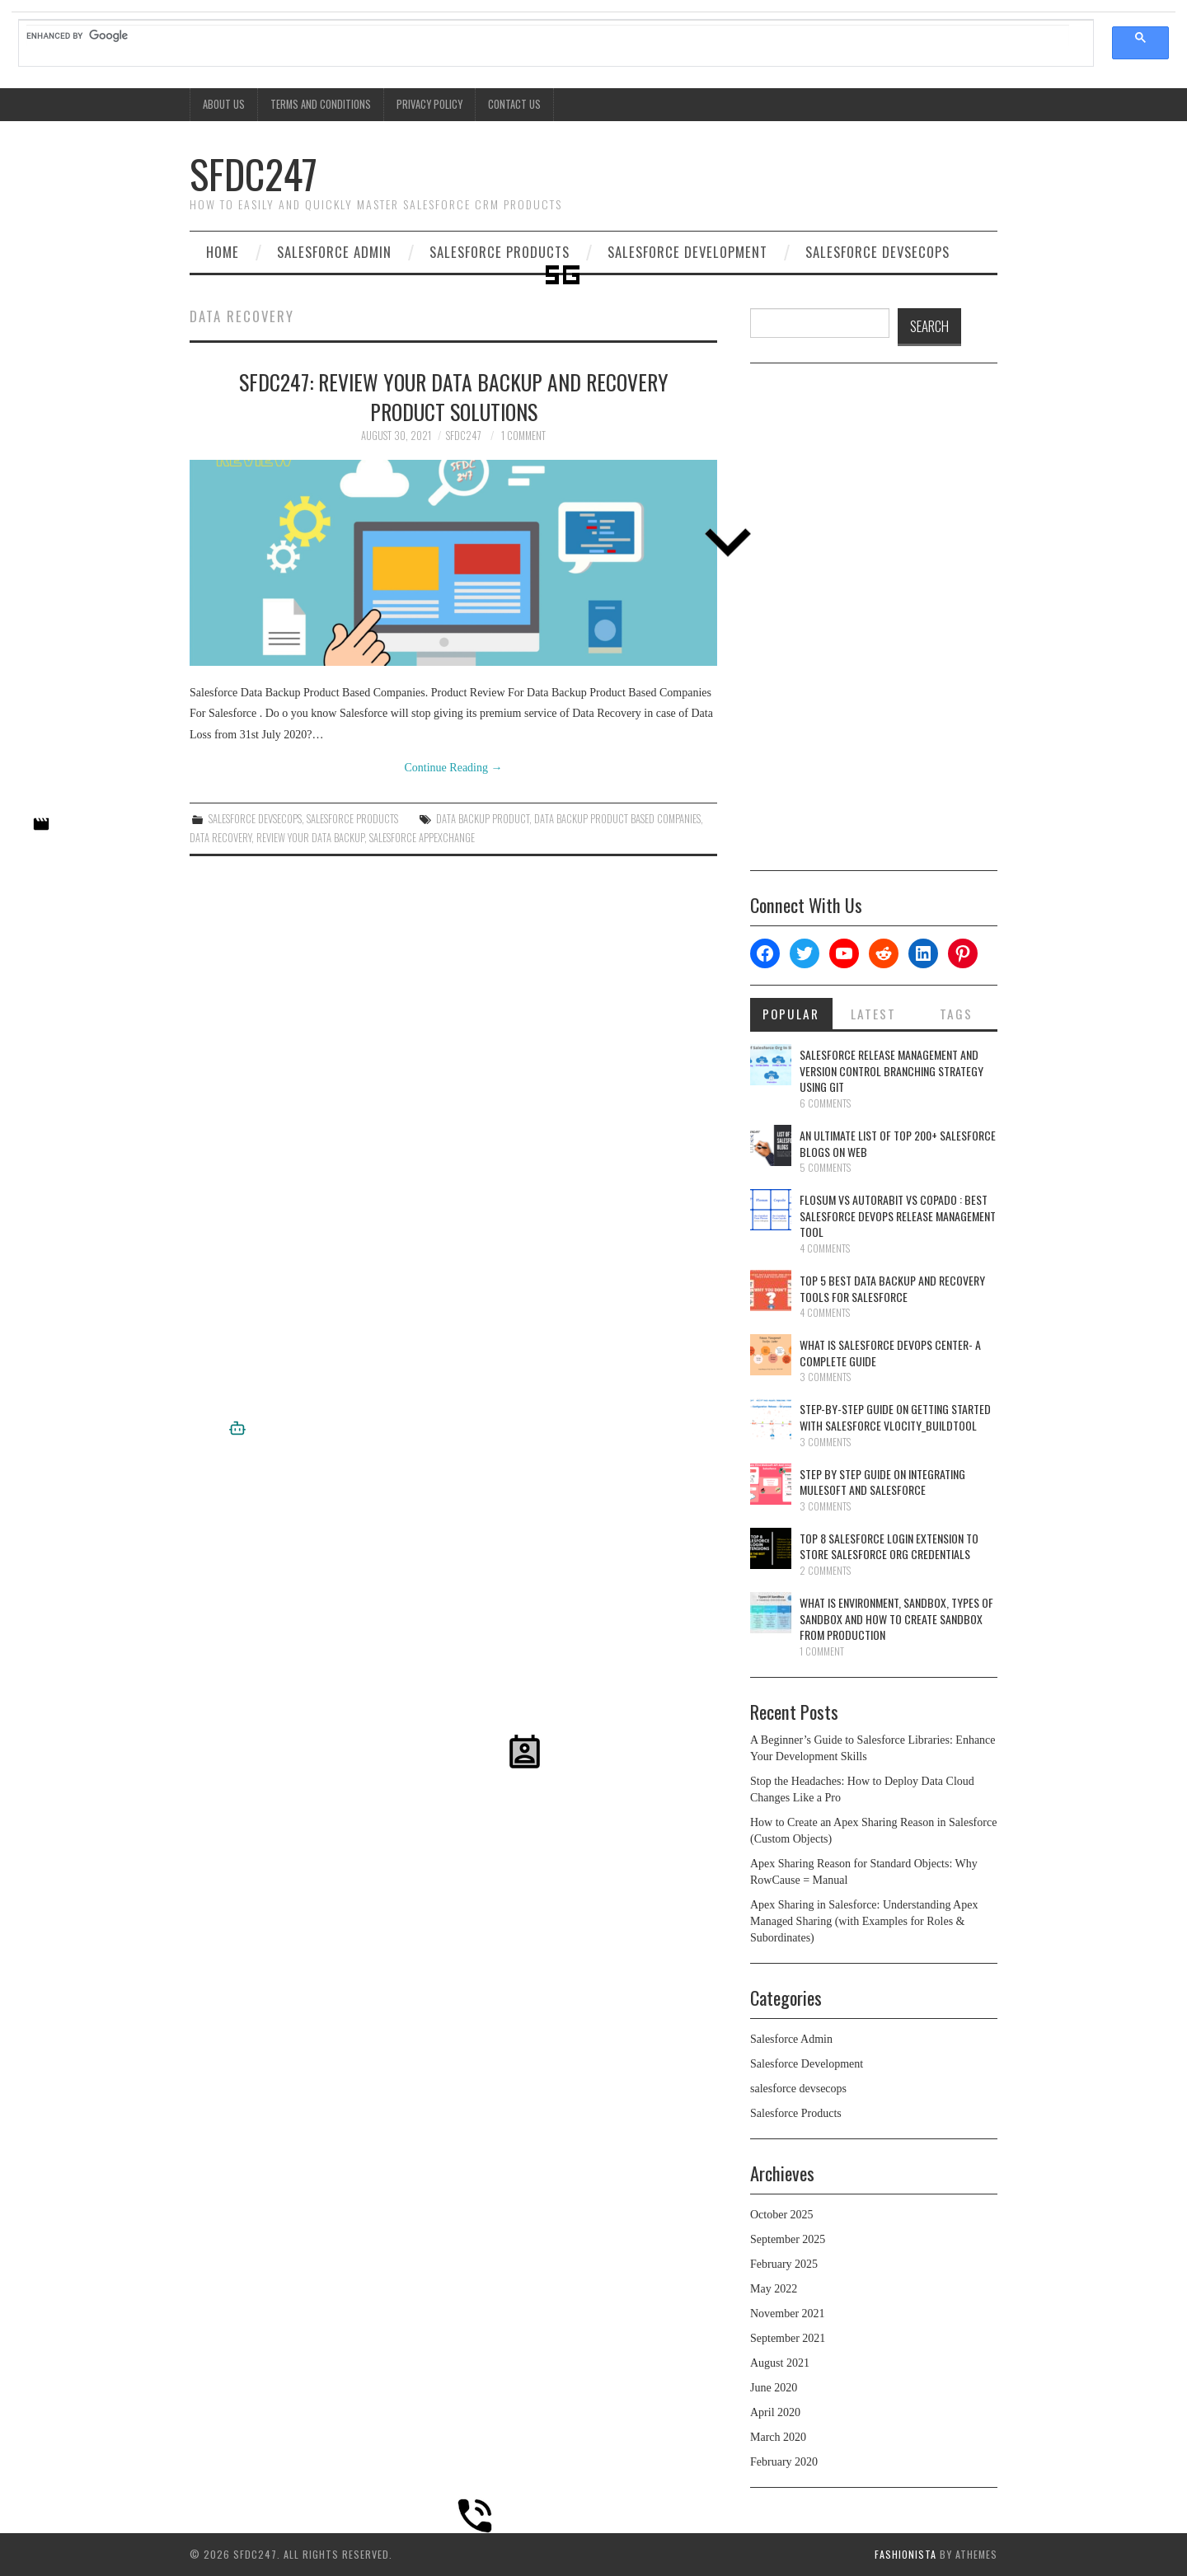 This screenshot has height=2576, width=1187. I want to click on expand a collapsed section or dropdown menu, so click(728, 541).